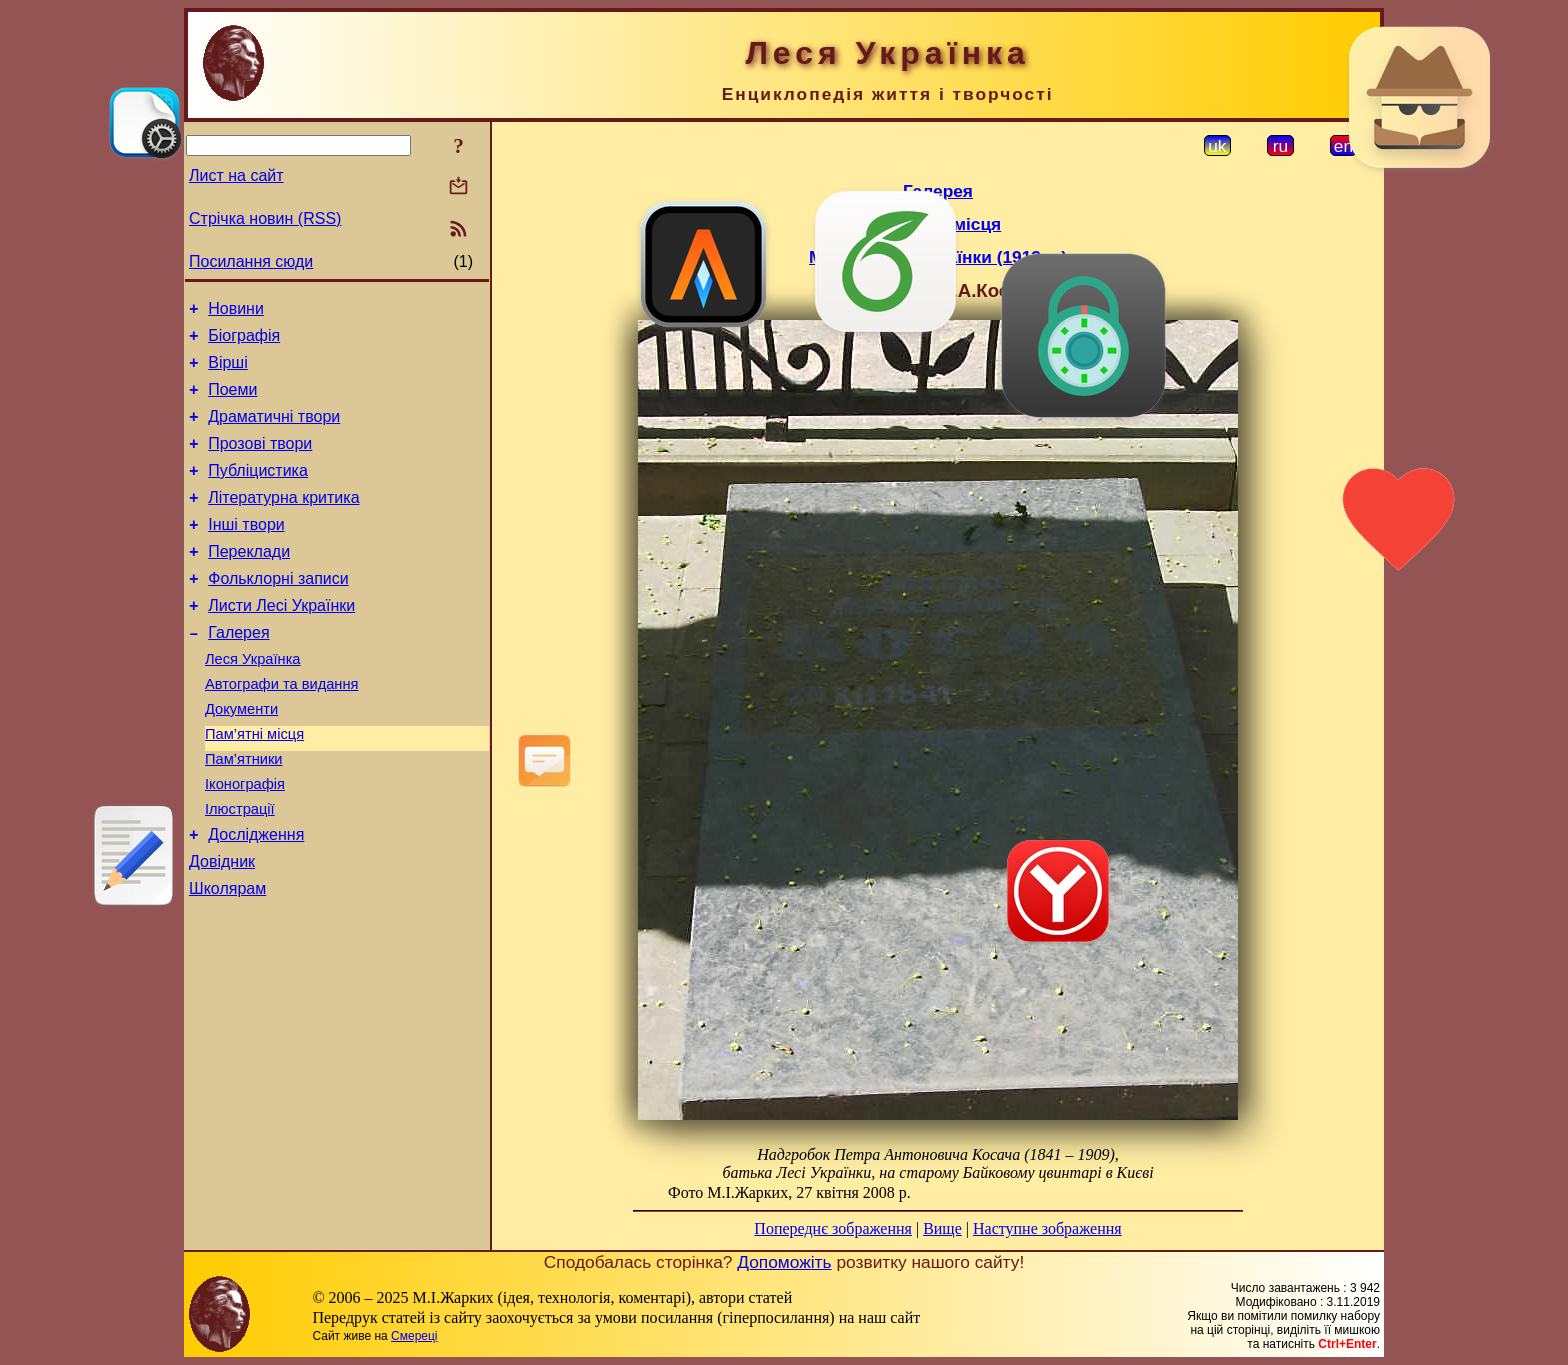 This screenshot has width=1568, height=1365. What do you see at coordinates (885, 261) in the screenshot?
I see `open overleaf document editor` at bounding box center [885, 261].